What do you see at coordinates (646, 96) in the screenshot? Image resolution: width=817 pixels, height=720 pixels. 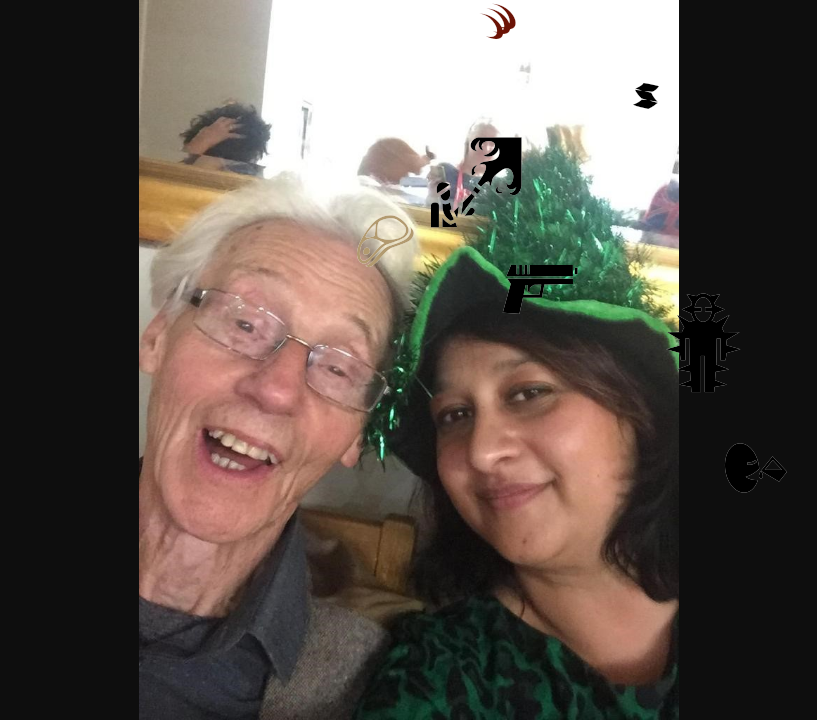 I see `view document or note` at bounding box center [646, 96].